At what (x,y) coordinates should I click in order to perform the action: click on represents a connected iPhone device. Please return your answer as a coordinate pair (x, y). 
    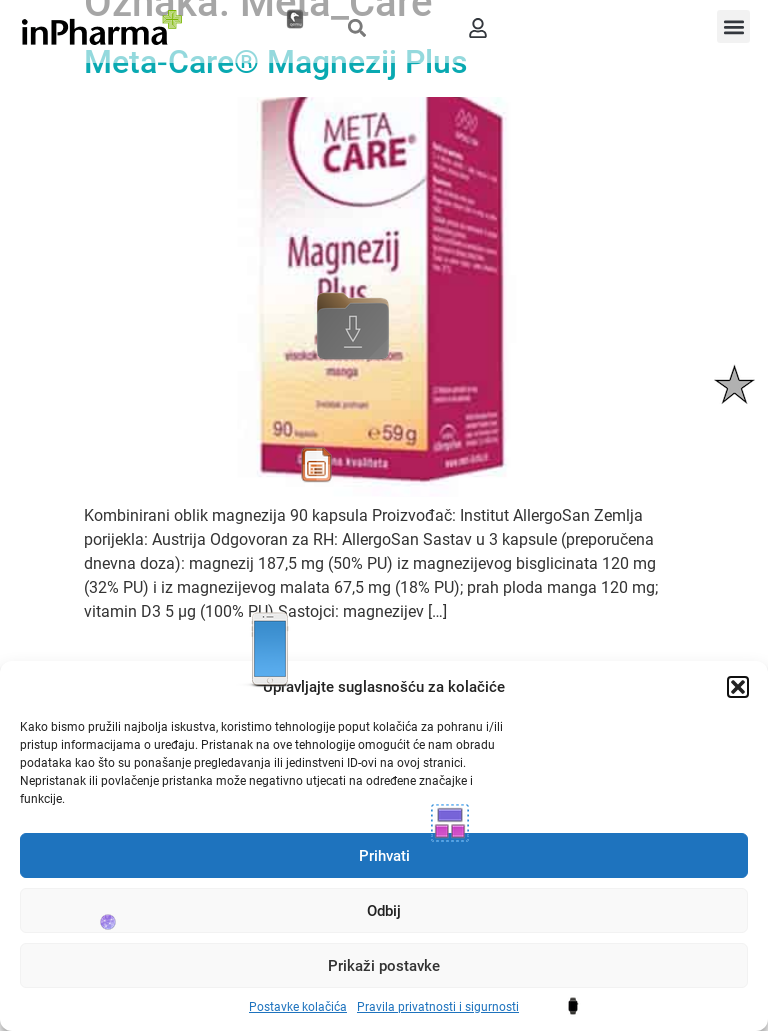
    Looking at the image, I should click on (270, 650).